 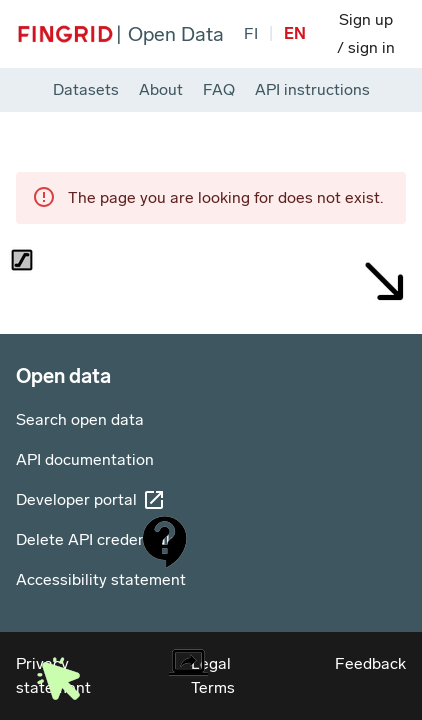 What do you see at coordinates (22, 260) in the screenshot?
I see `indicates escalator access nearby` at bounding box center [22, 260].